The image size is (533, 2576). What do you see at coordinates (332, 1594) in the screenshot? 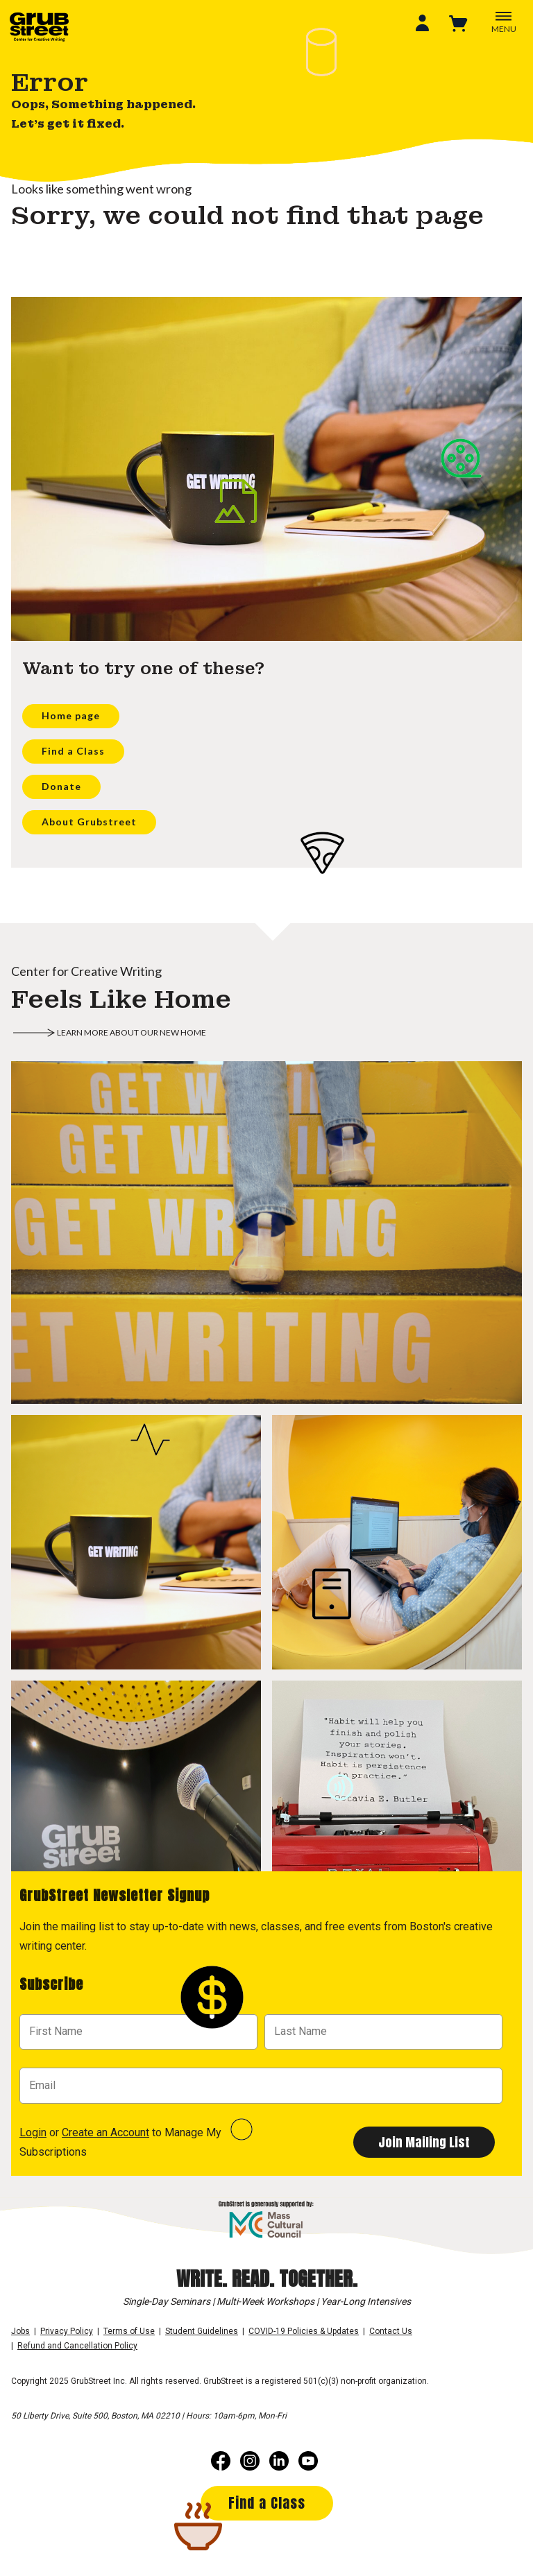
I see `access desktop computer or server settings` at bounding box center [332, 1594].